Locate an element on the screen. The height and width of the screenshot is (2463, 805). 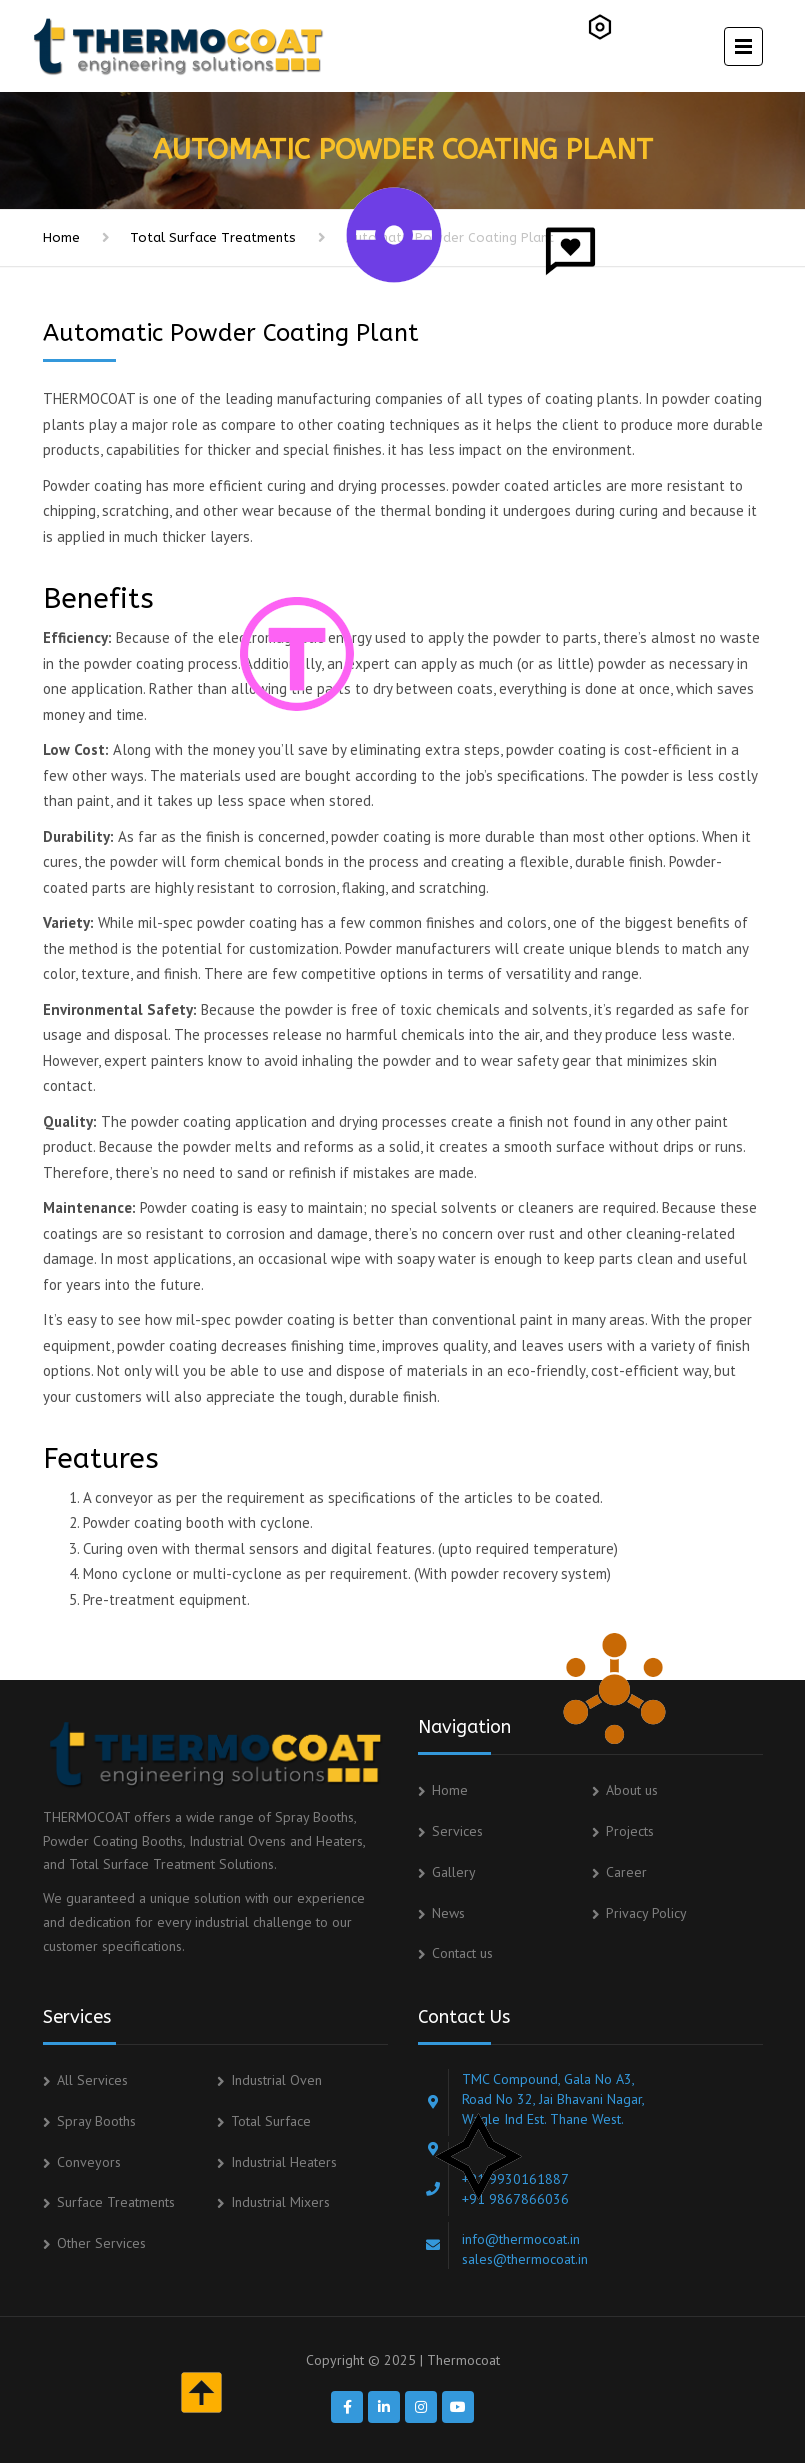
indicates clear or sunny weather conditions is located at coordinates (478, 2156).